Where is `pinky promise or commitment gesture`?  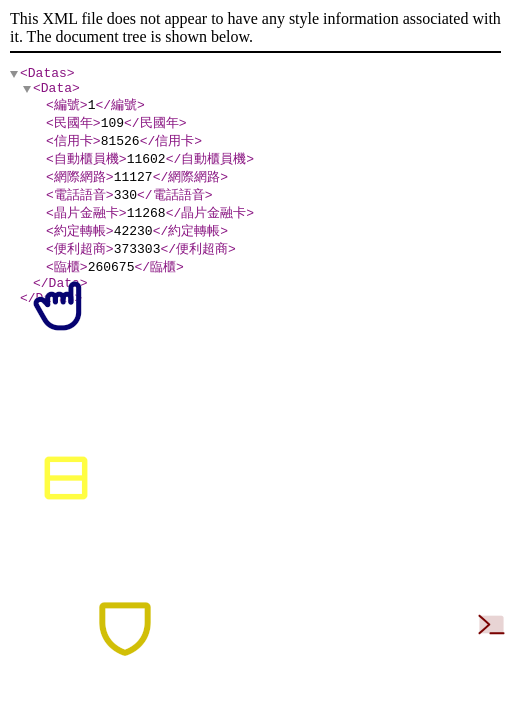 pinky promise or commitment gesture is located at coordinates (58, 302).